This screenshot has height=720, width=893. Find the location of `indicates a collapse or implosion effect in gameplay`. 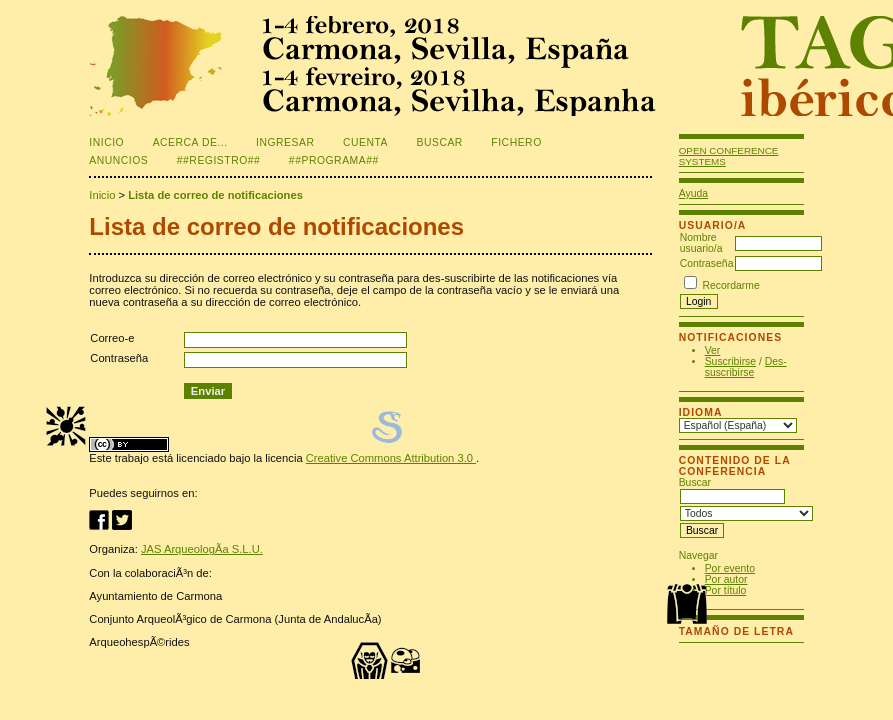

indicates a collapse or implosion effect in gameplay is located at coordinates (66, 426).